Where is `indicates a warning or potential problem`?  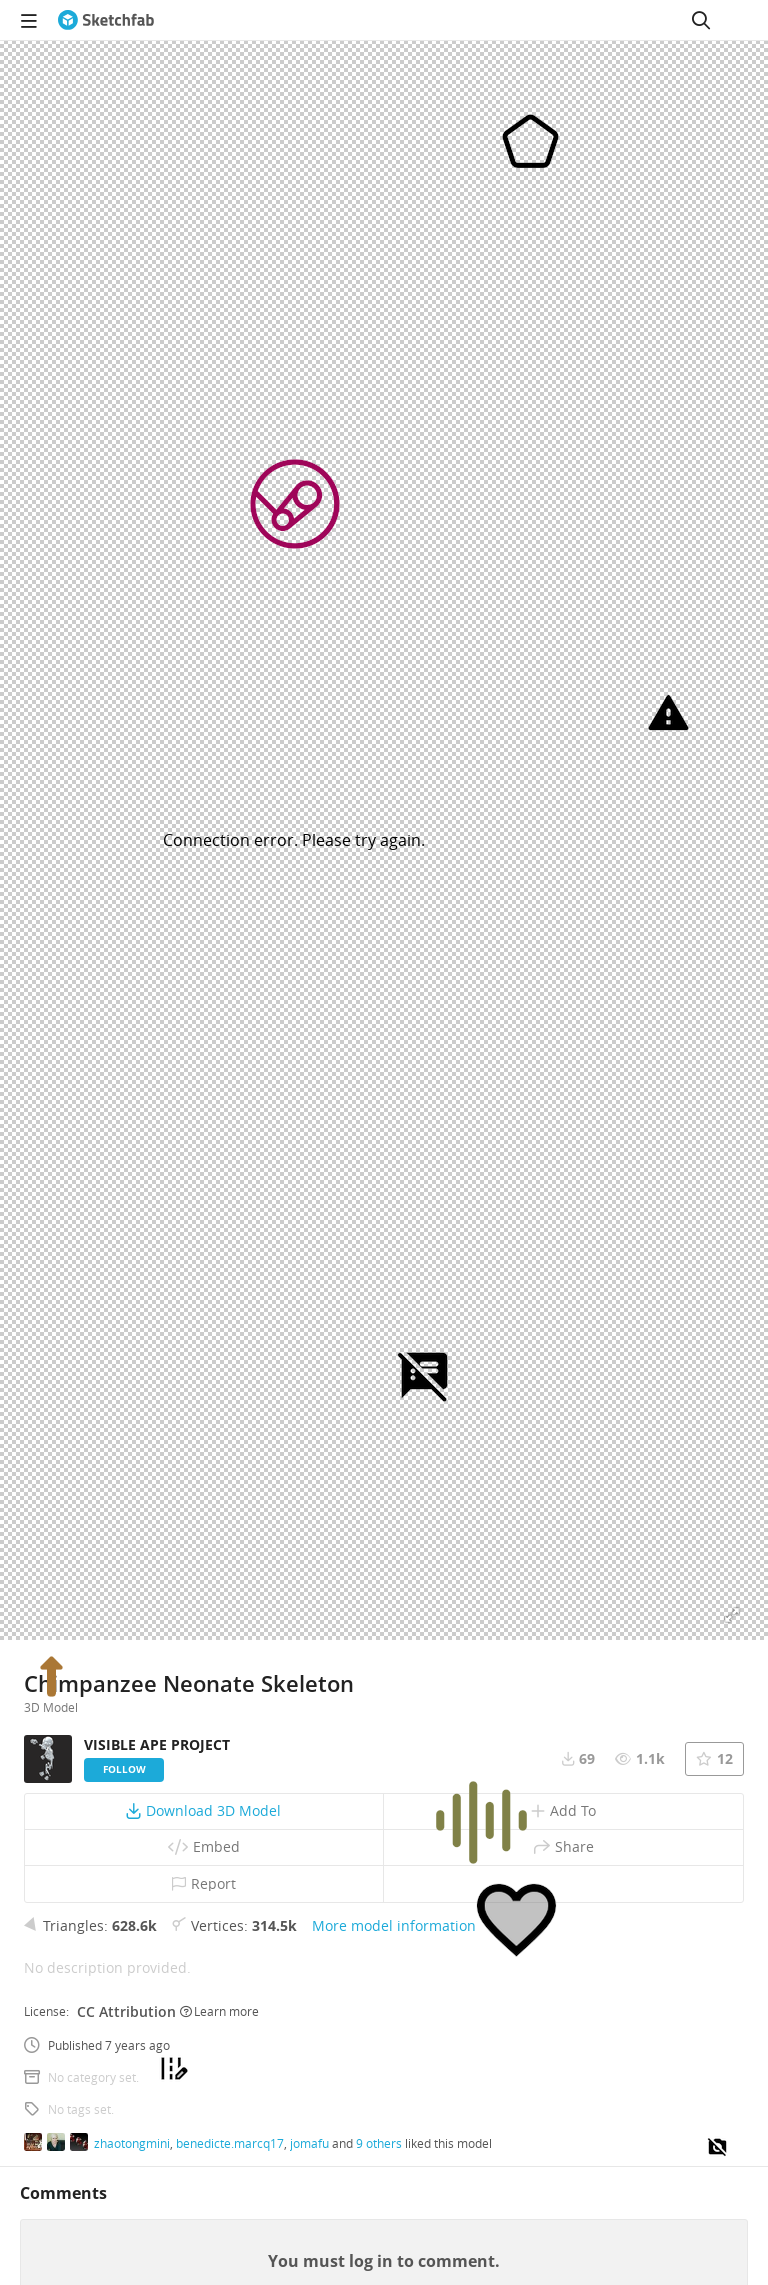 indicates a warning or potential problem is located at coordinates (668, 712).